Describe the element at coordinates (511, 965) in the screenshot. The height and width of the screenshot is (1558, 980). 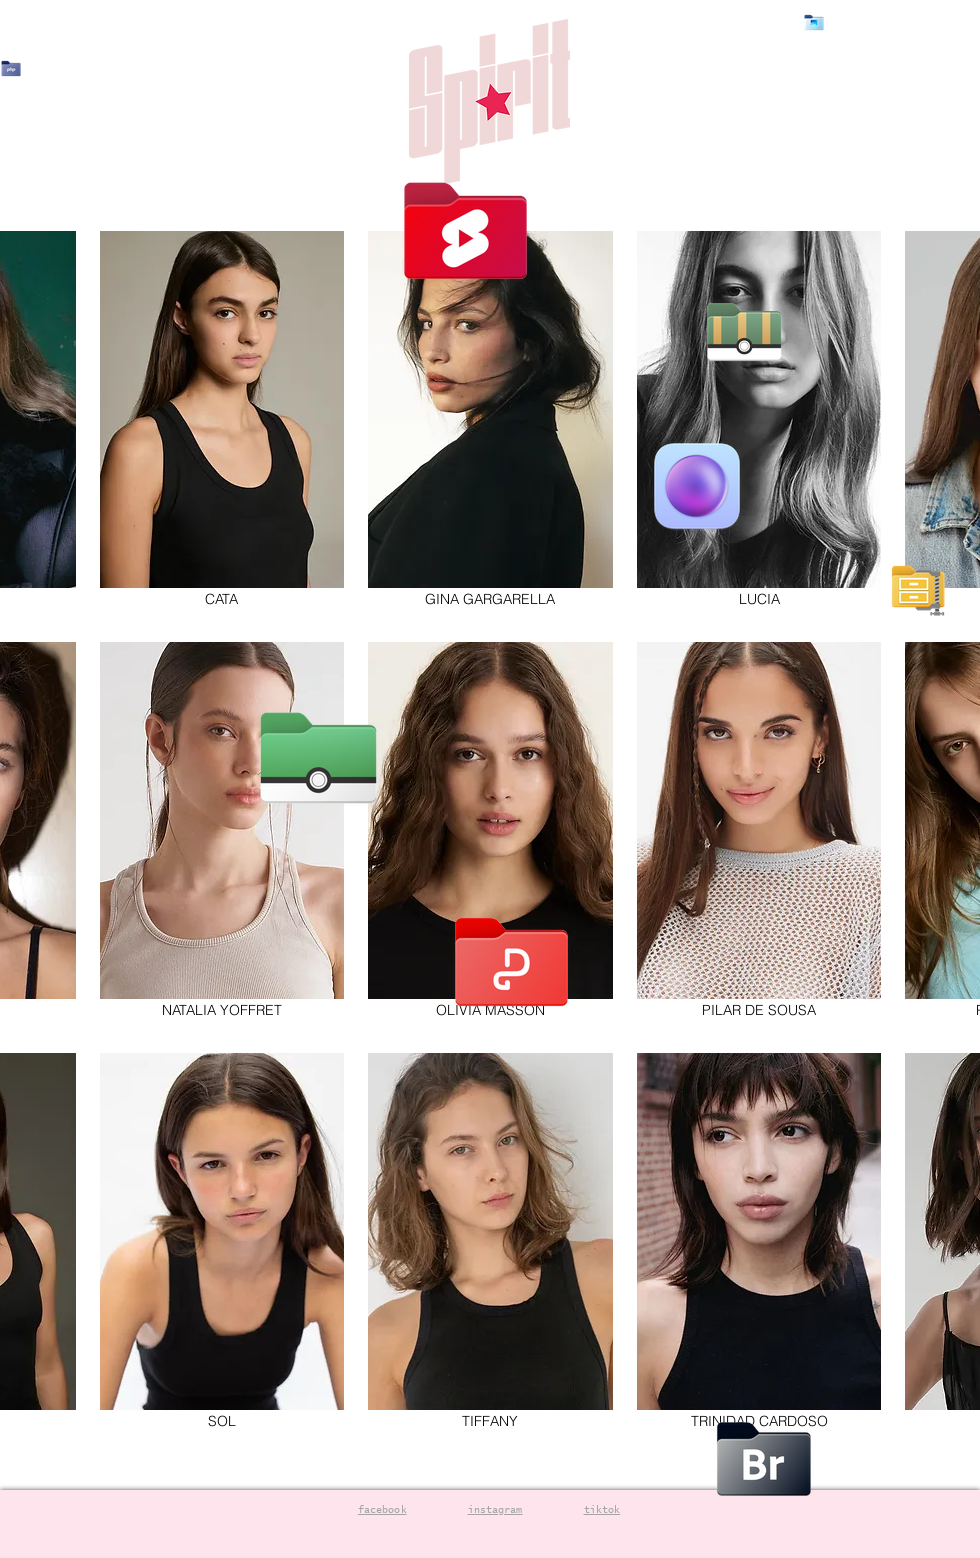
I see `open folder containing WPS PDF documents` at that location.